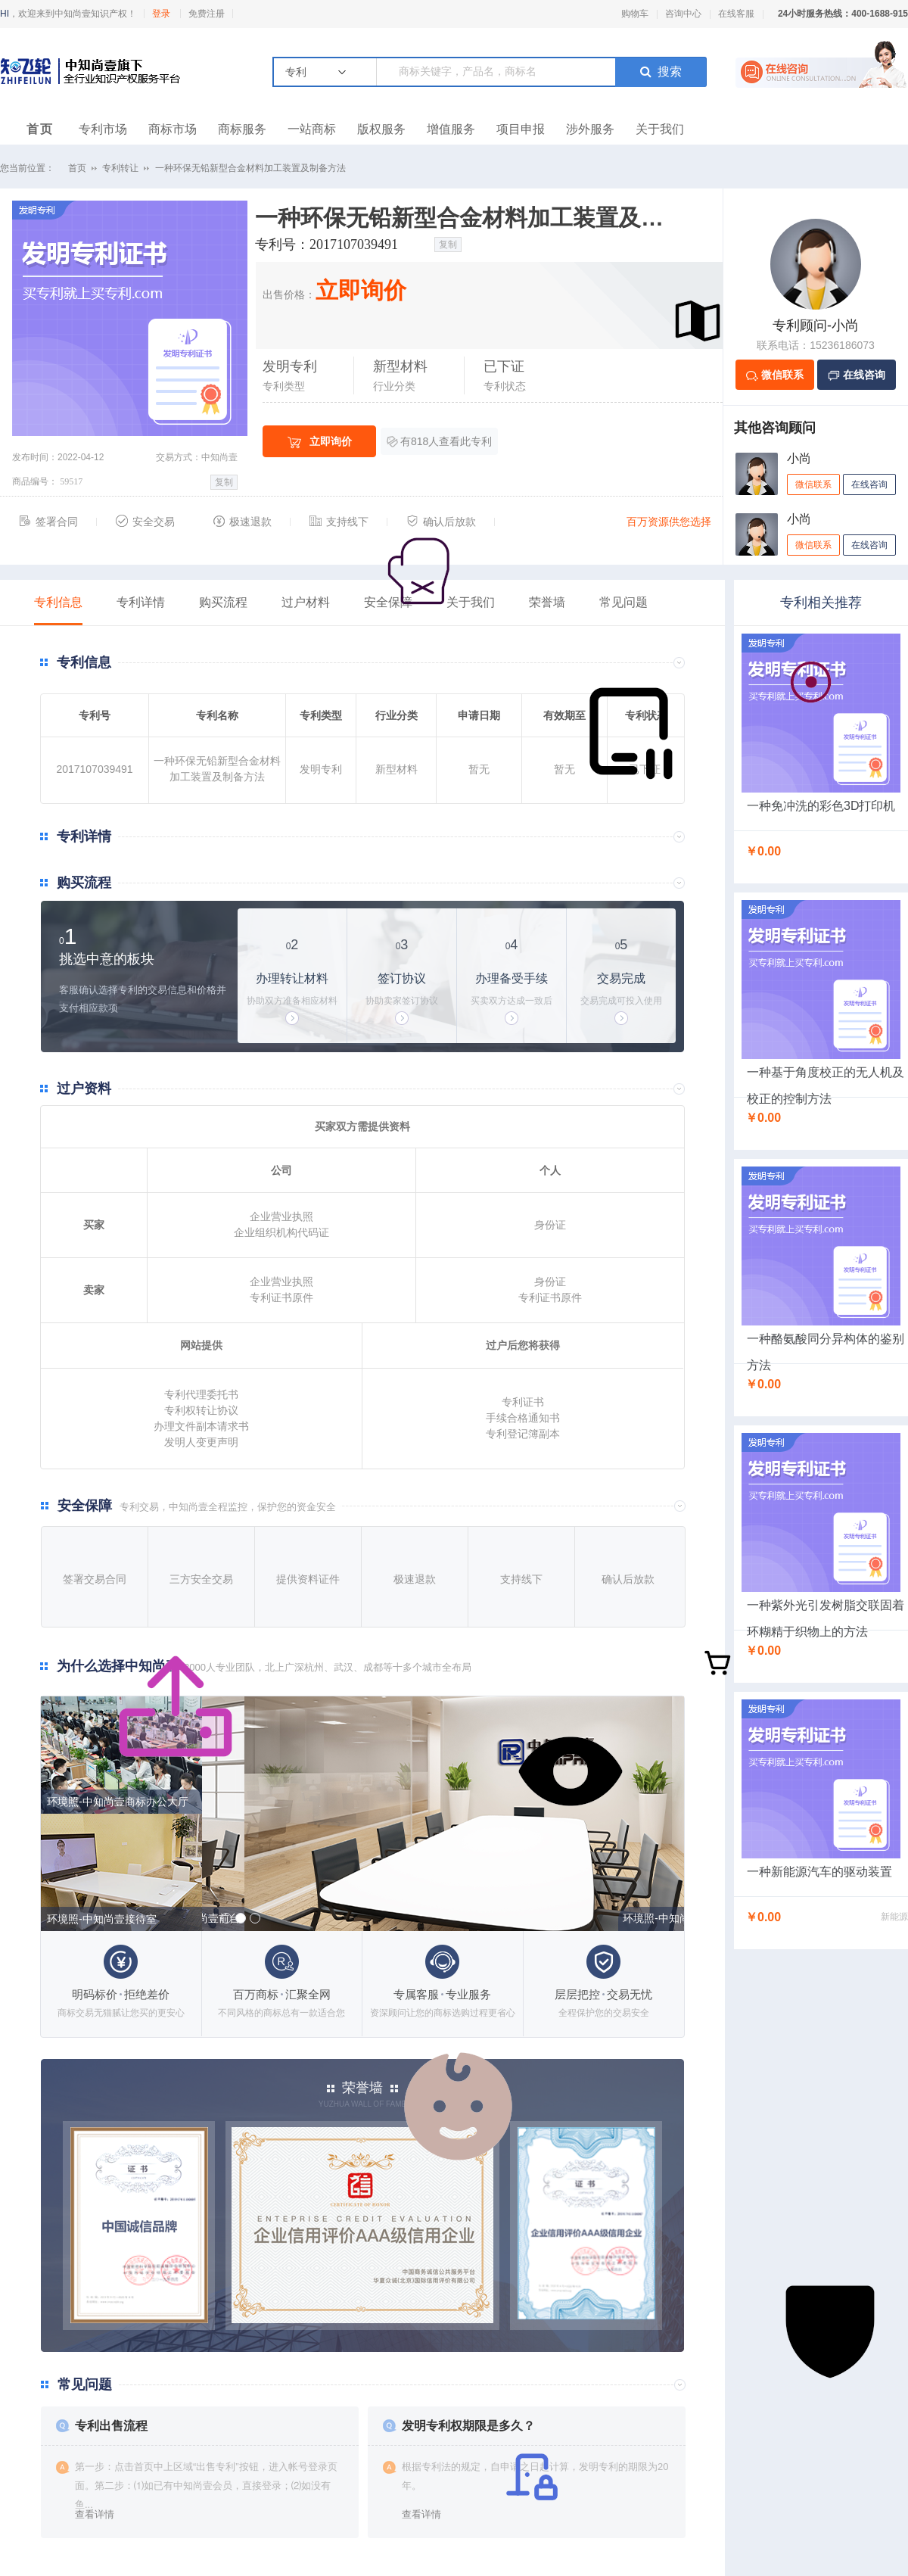 The width and height of the screenshot is (908, 2576). What do you see at coordinates (811, 682) in the screenshot?
I see `start recording audio or video` at bounding box center [811, 682].